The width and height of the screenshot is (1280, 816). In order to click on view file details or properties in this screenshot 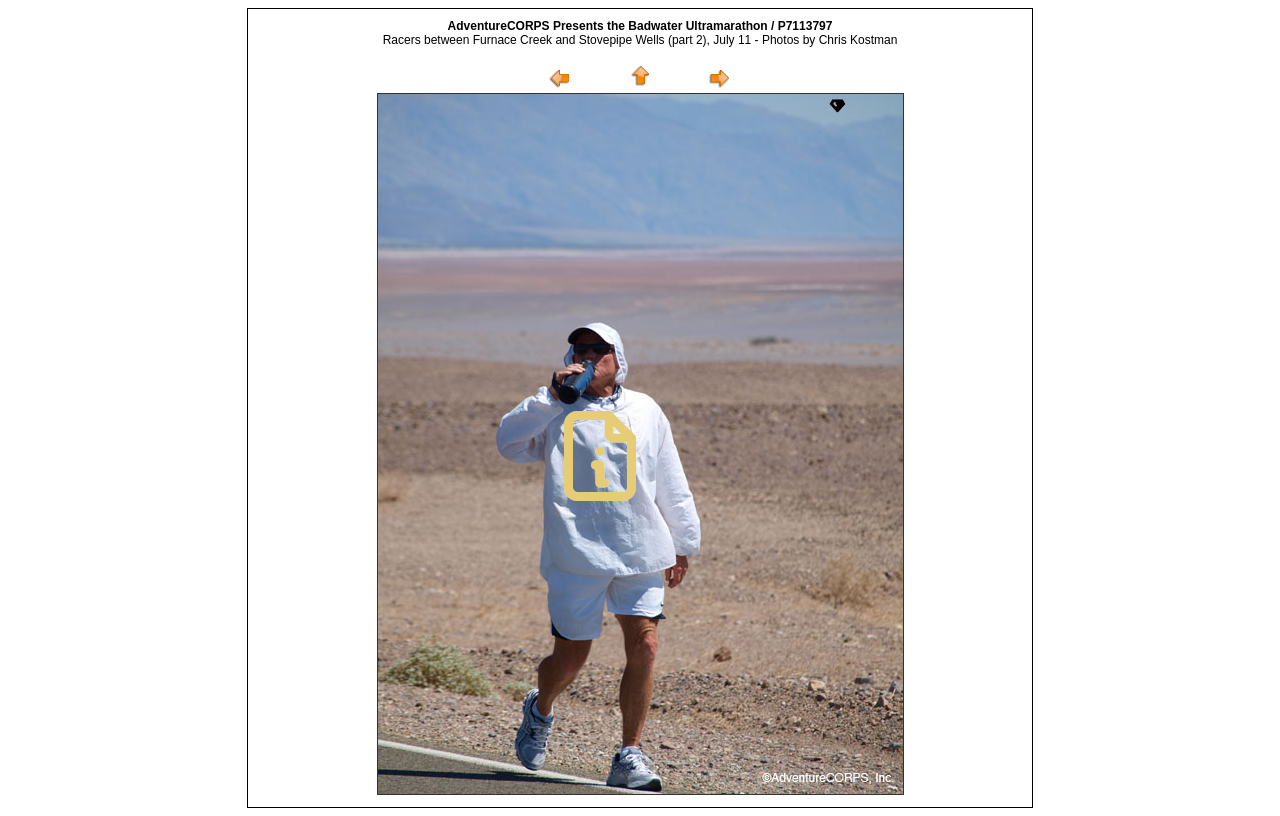, I will do `click(600, 456)`.